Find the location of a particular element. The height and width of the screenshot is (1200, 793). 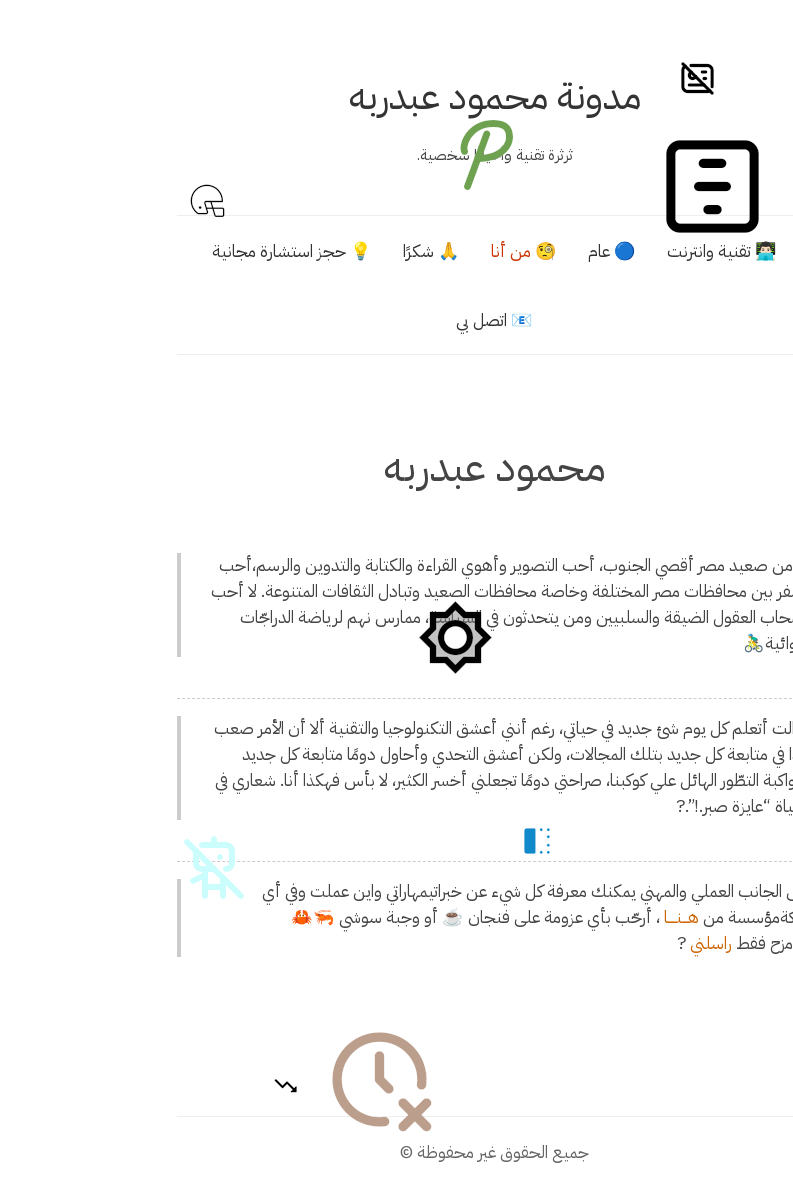

center align content with stretch distribution is located at coordinates (712, 186).